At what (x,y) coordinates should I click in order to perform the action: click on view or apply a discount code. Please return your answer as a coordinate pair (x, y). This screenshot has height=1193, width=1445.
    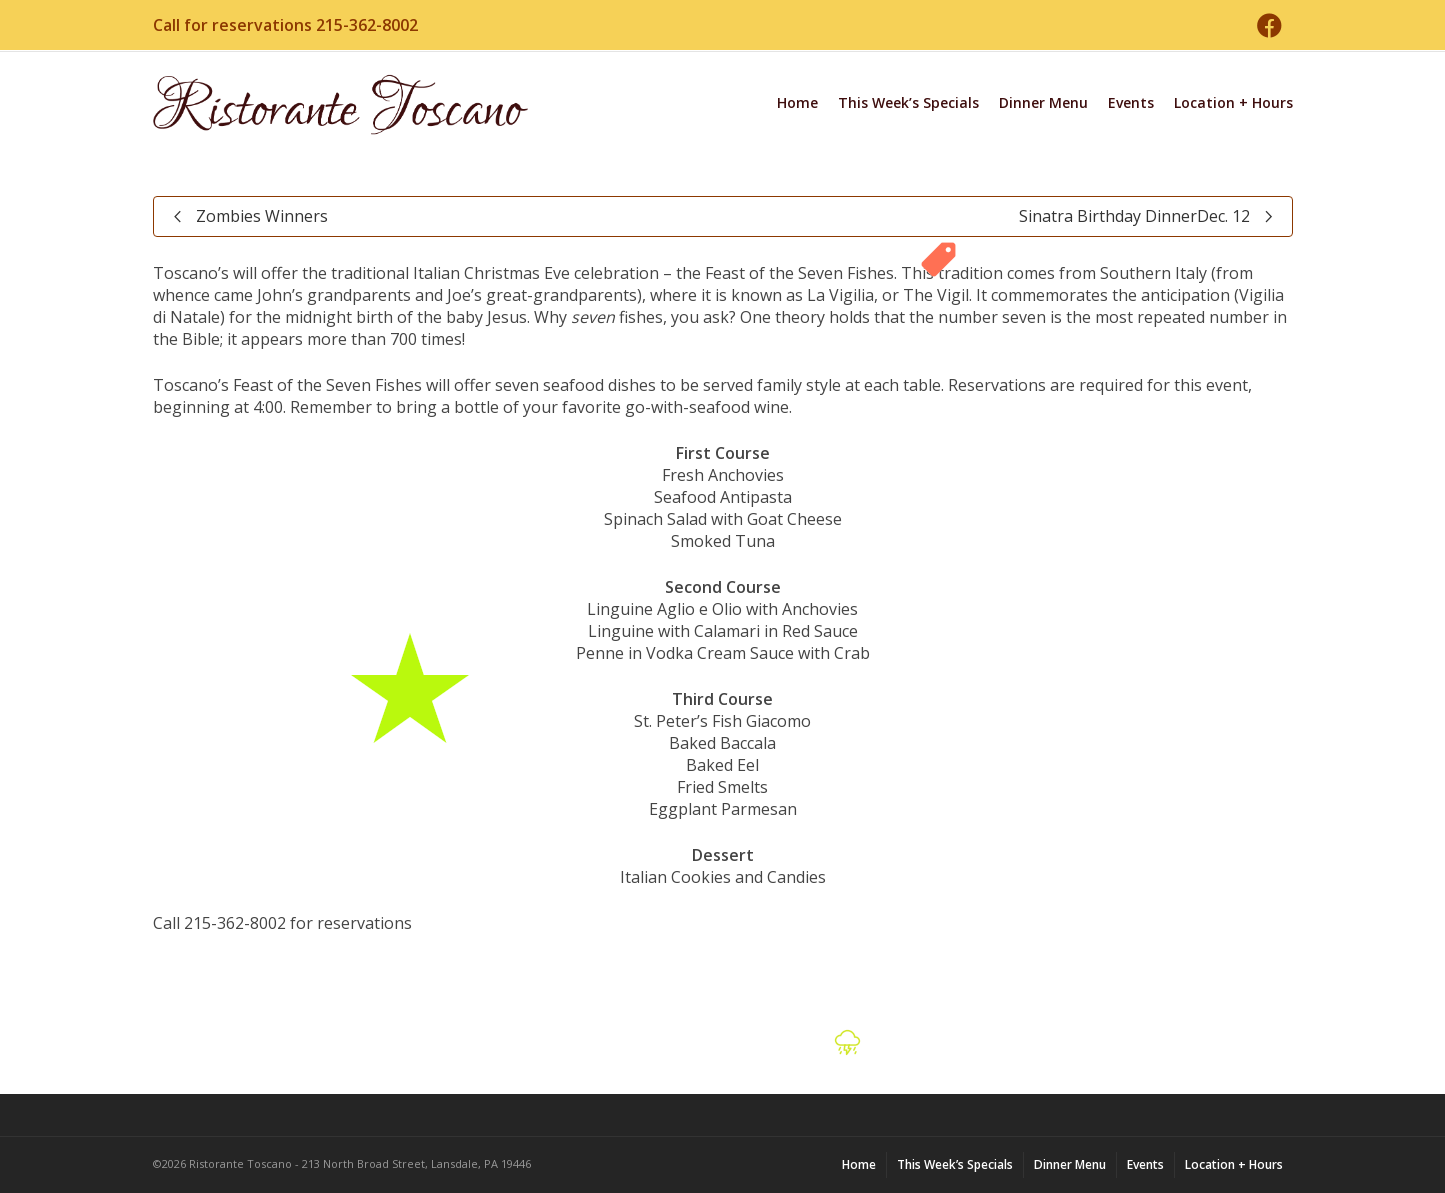
    Looking at the image, I should click on (938, 259).